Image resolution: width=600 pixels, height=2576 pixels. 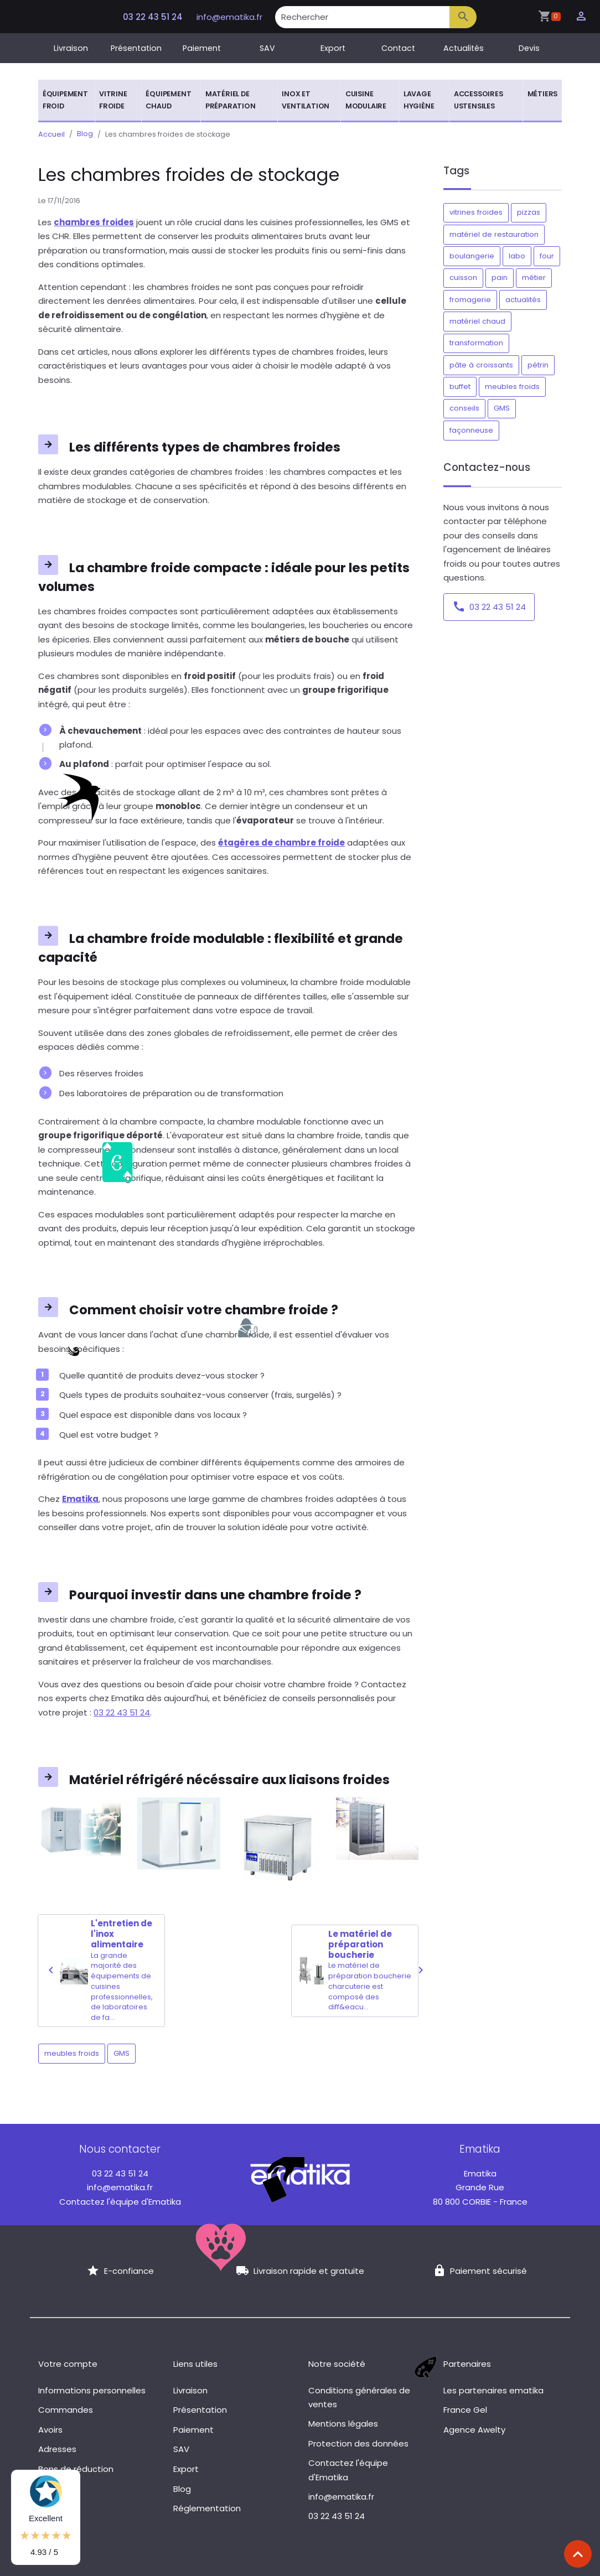 I want to click on six of diamonds playing card, so click(x=117, y=1162).